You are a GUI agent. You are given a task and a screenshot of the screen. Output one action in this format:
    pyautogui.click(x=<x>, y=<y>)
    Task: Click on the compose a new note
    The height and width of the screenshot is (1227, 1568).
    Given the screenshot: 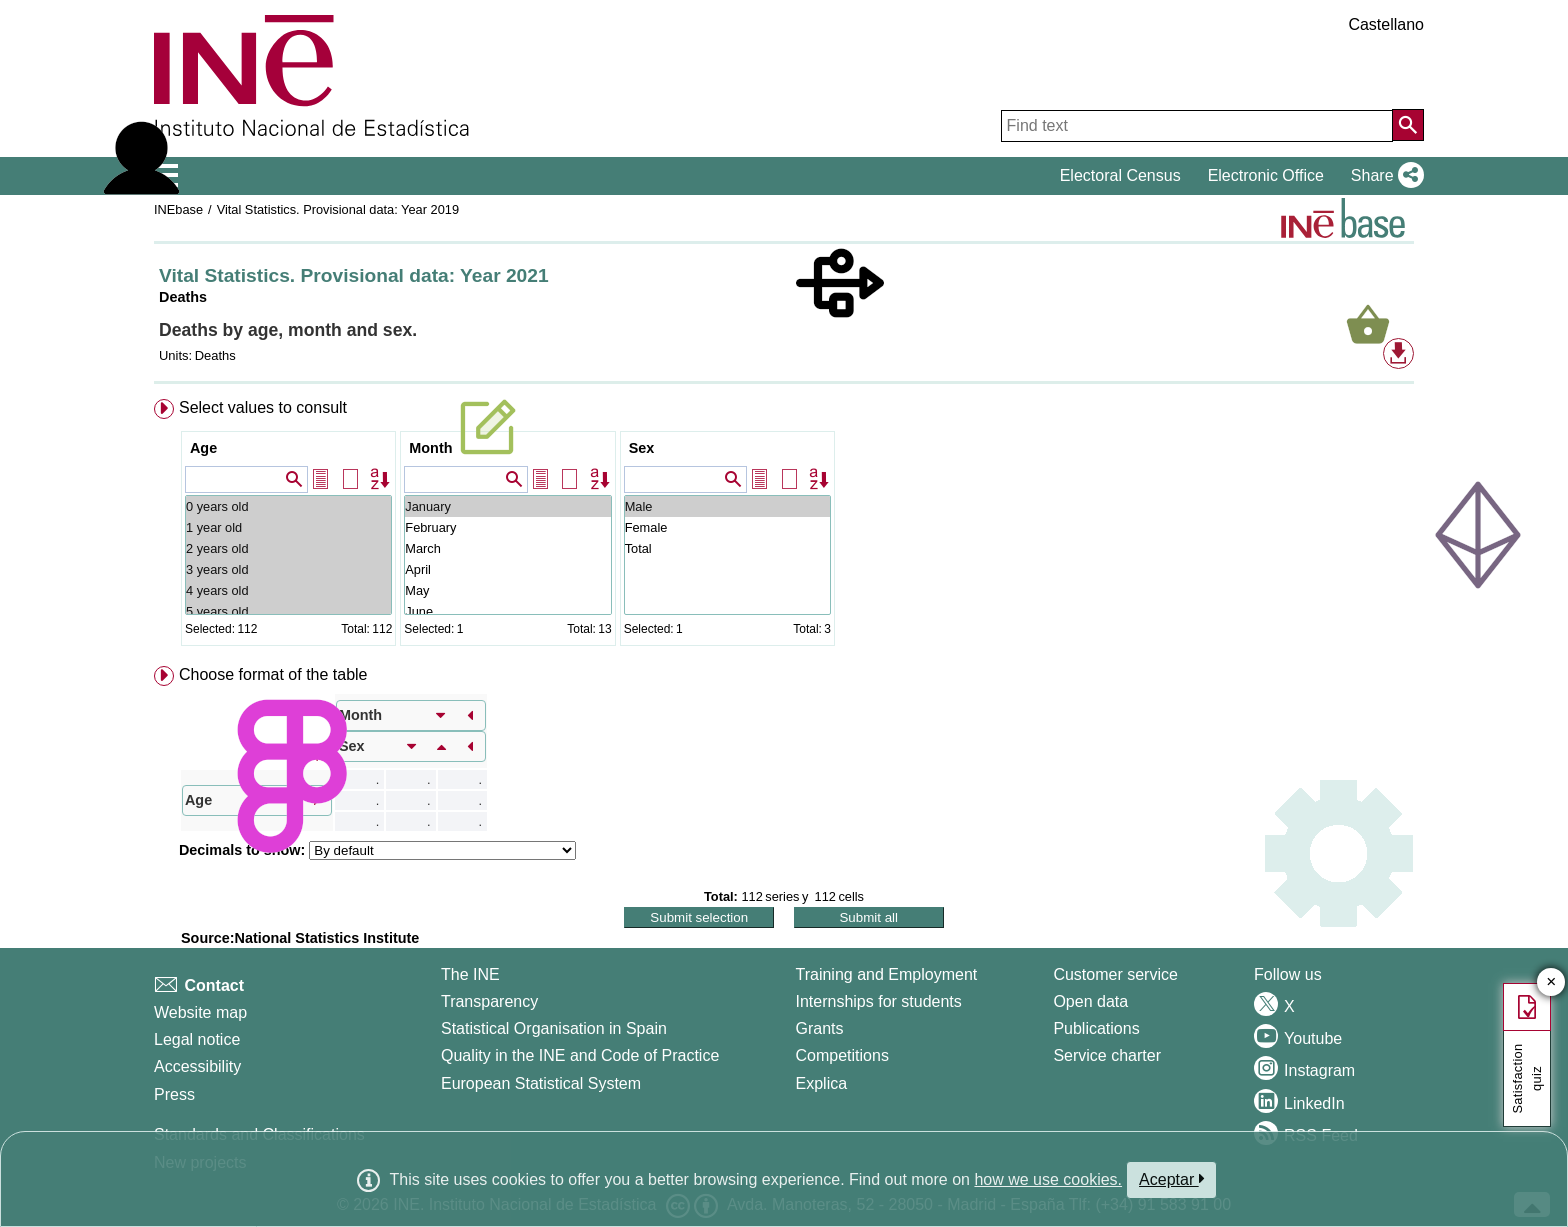 What is the action you would take?
    pyautogui.click(x=487, y=428)
    